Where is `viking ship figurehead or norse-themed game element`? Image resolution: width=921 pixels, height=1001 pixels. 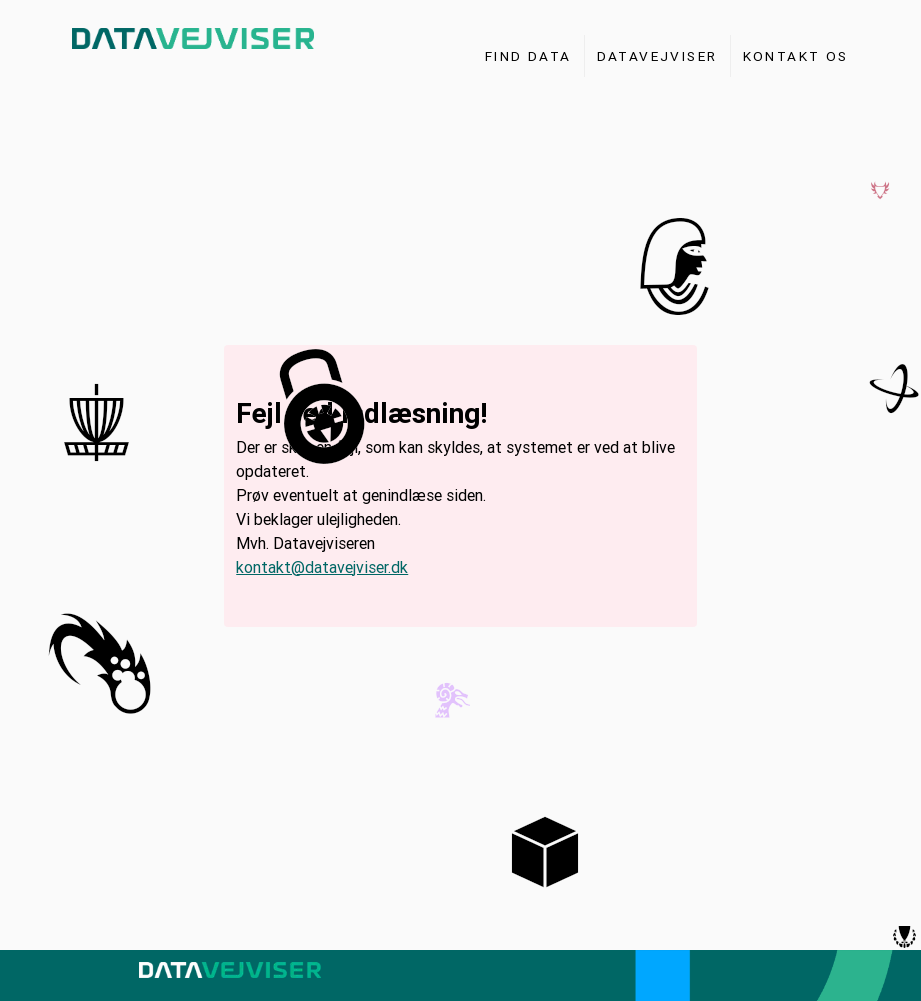
viking ship figurehead or norse-themed game element is located at coordinates (453, 700).